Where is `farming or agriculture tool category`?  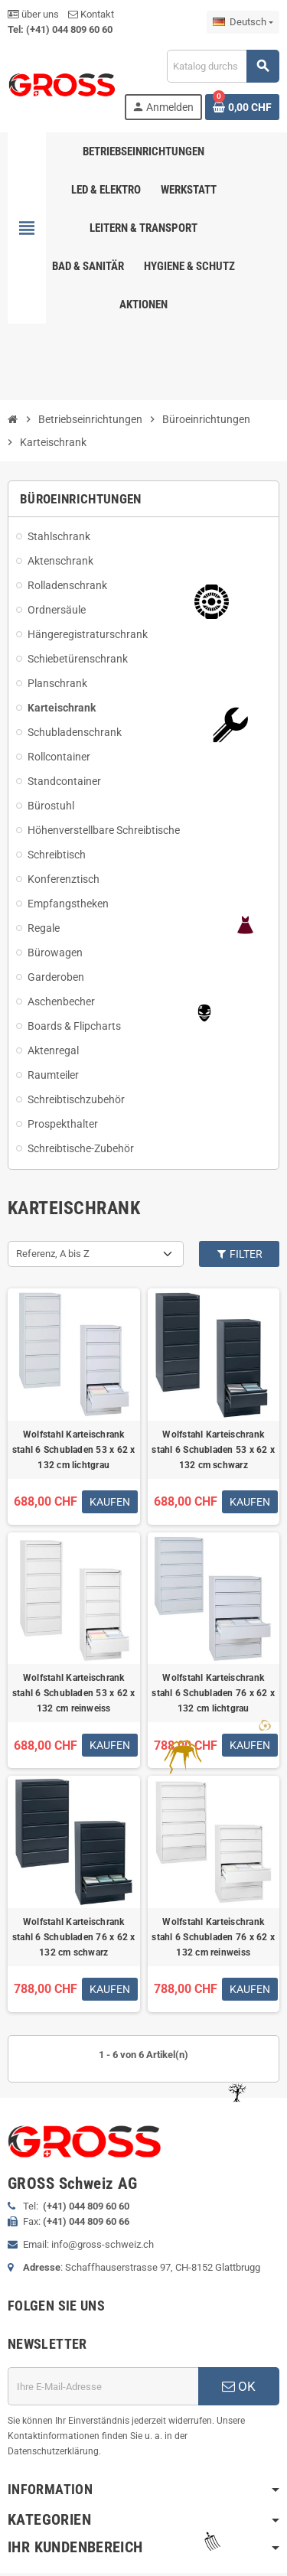
farming or agriculture tool category is located at coordinates (212, 2542).